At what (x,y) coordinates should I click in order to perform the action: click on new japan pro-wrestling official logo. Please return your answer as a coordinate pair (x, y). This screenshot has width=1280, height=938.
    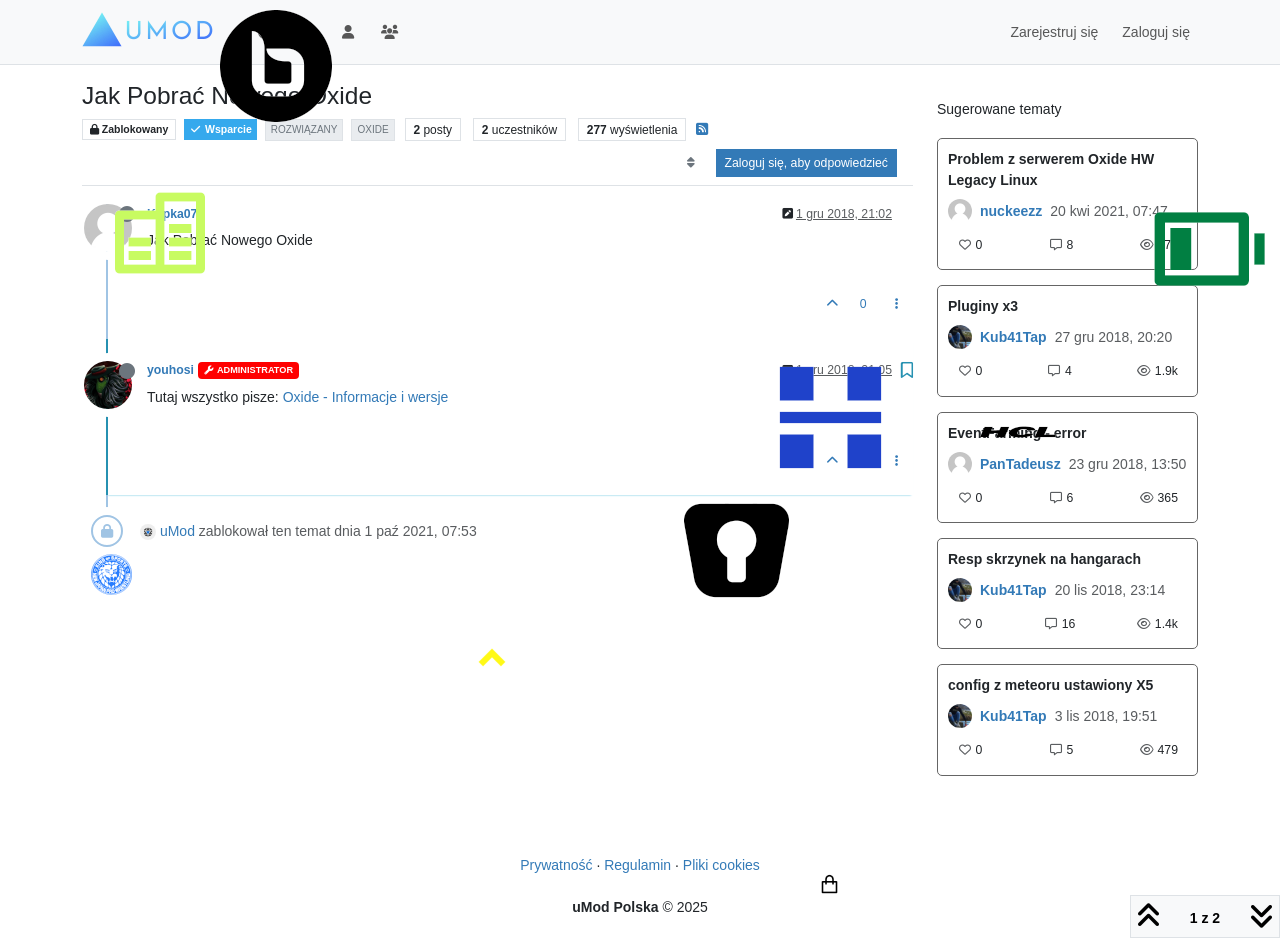
    Looking at the image, I should click on (111, 574).